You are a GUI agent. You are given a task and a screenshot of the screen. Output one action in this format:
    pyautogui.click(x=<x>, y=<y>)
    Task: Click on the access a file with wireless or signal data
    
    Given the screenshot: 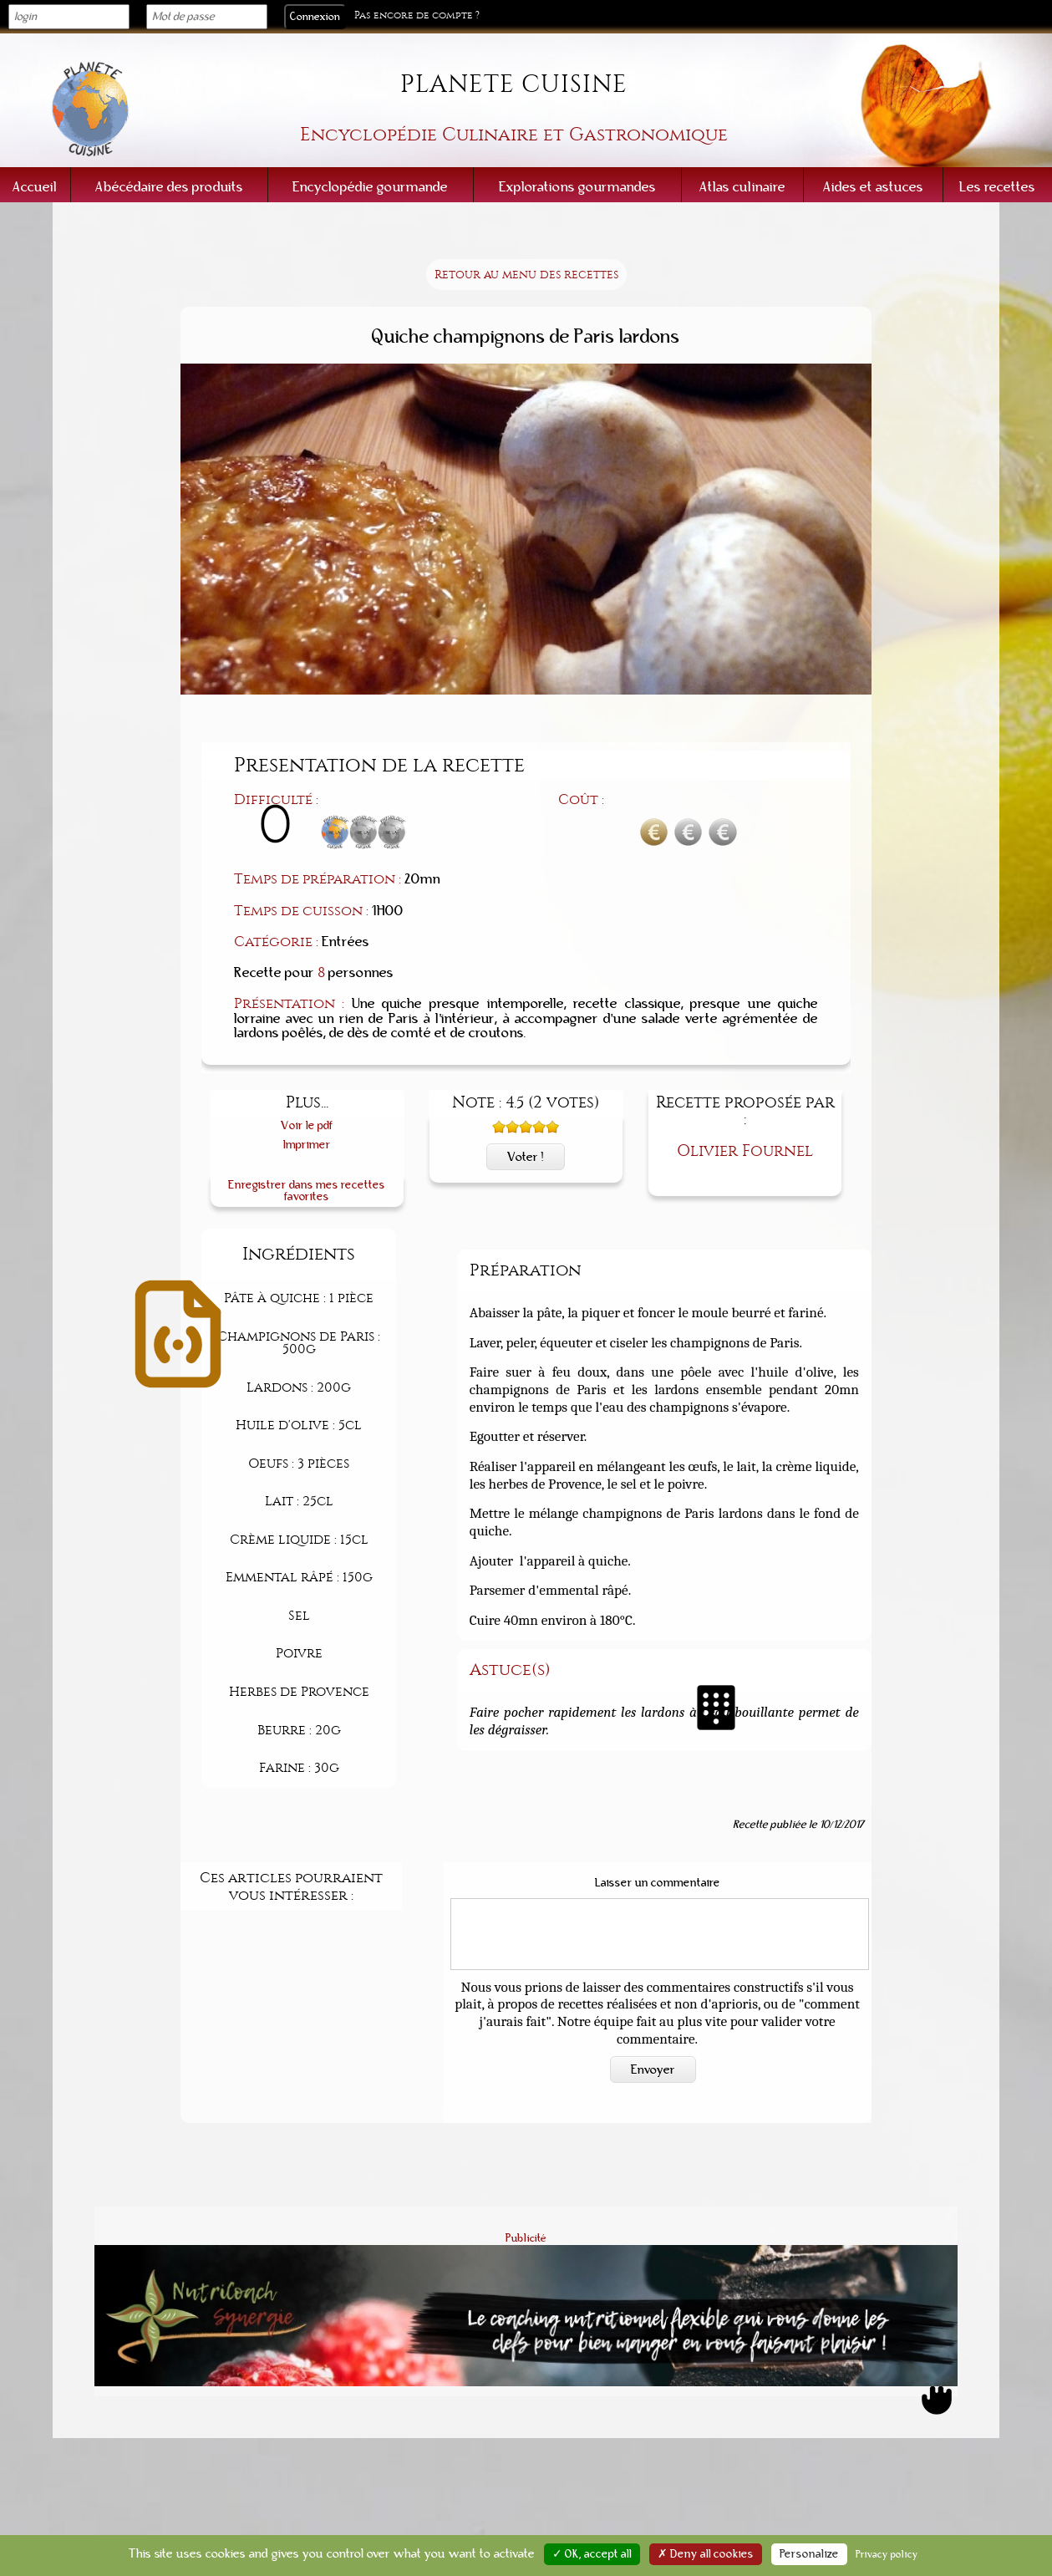 What is the action you would take?
    pyautogui.click(x=178, y=1334)
    